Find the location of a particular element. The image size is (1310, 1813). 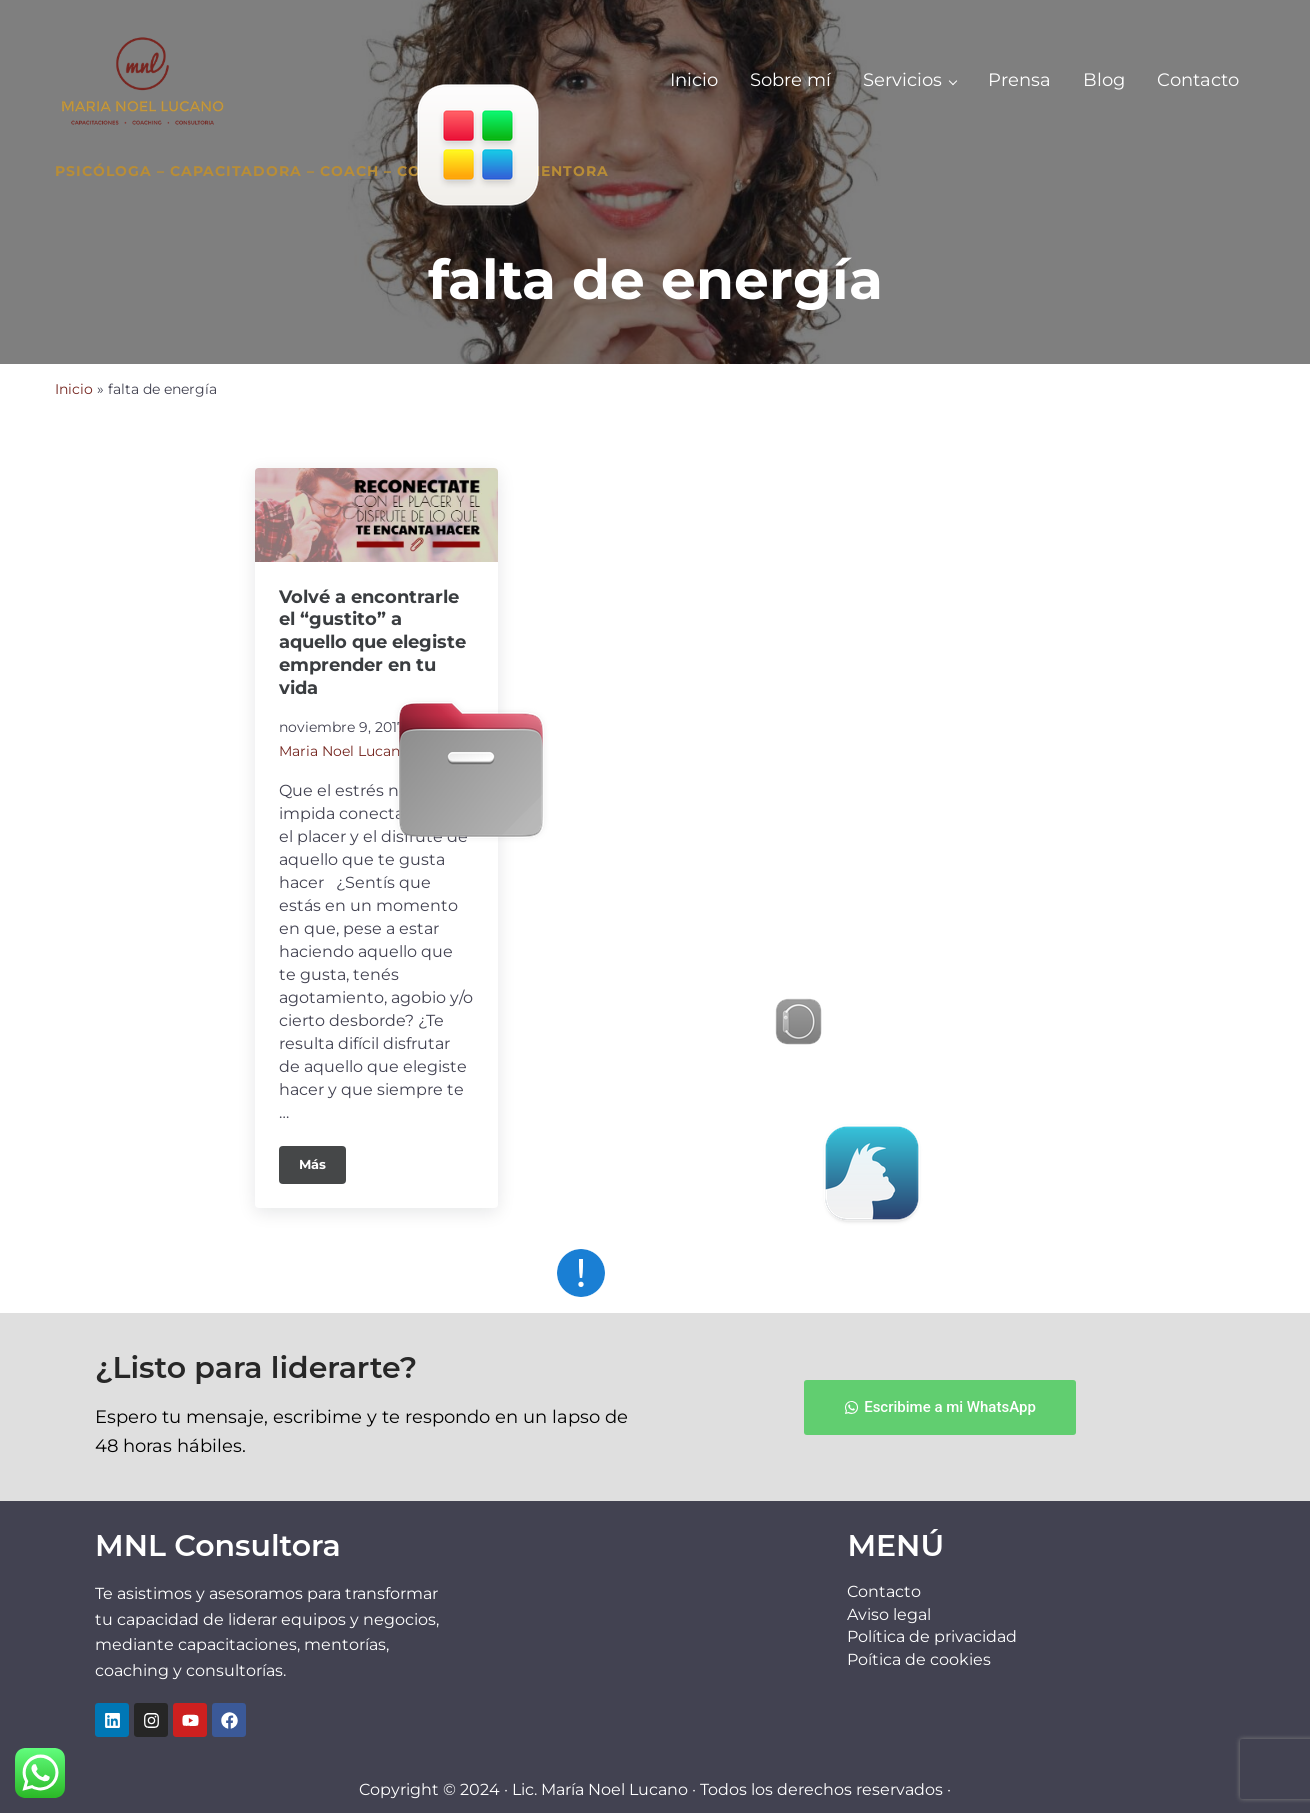

open Code::Blocks IDE application is located at coordinates (478, 145).